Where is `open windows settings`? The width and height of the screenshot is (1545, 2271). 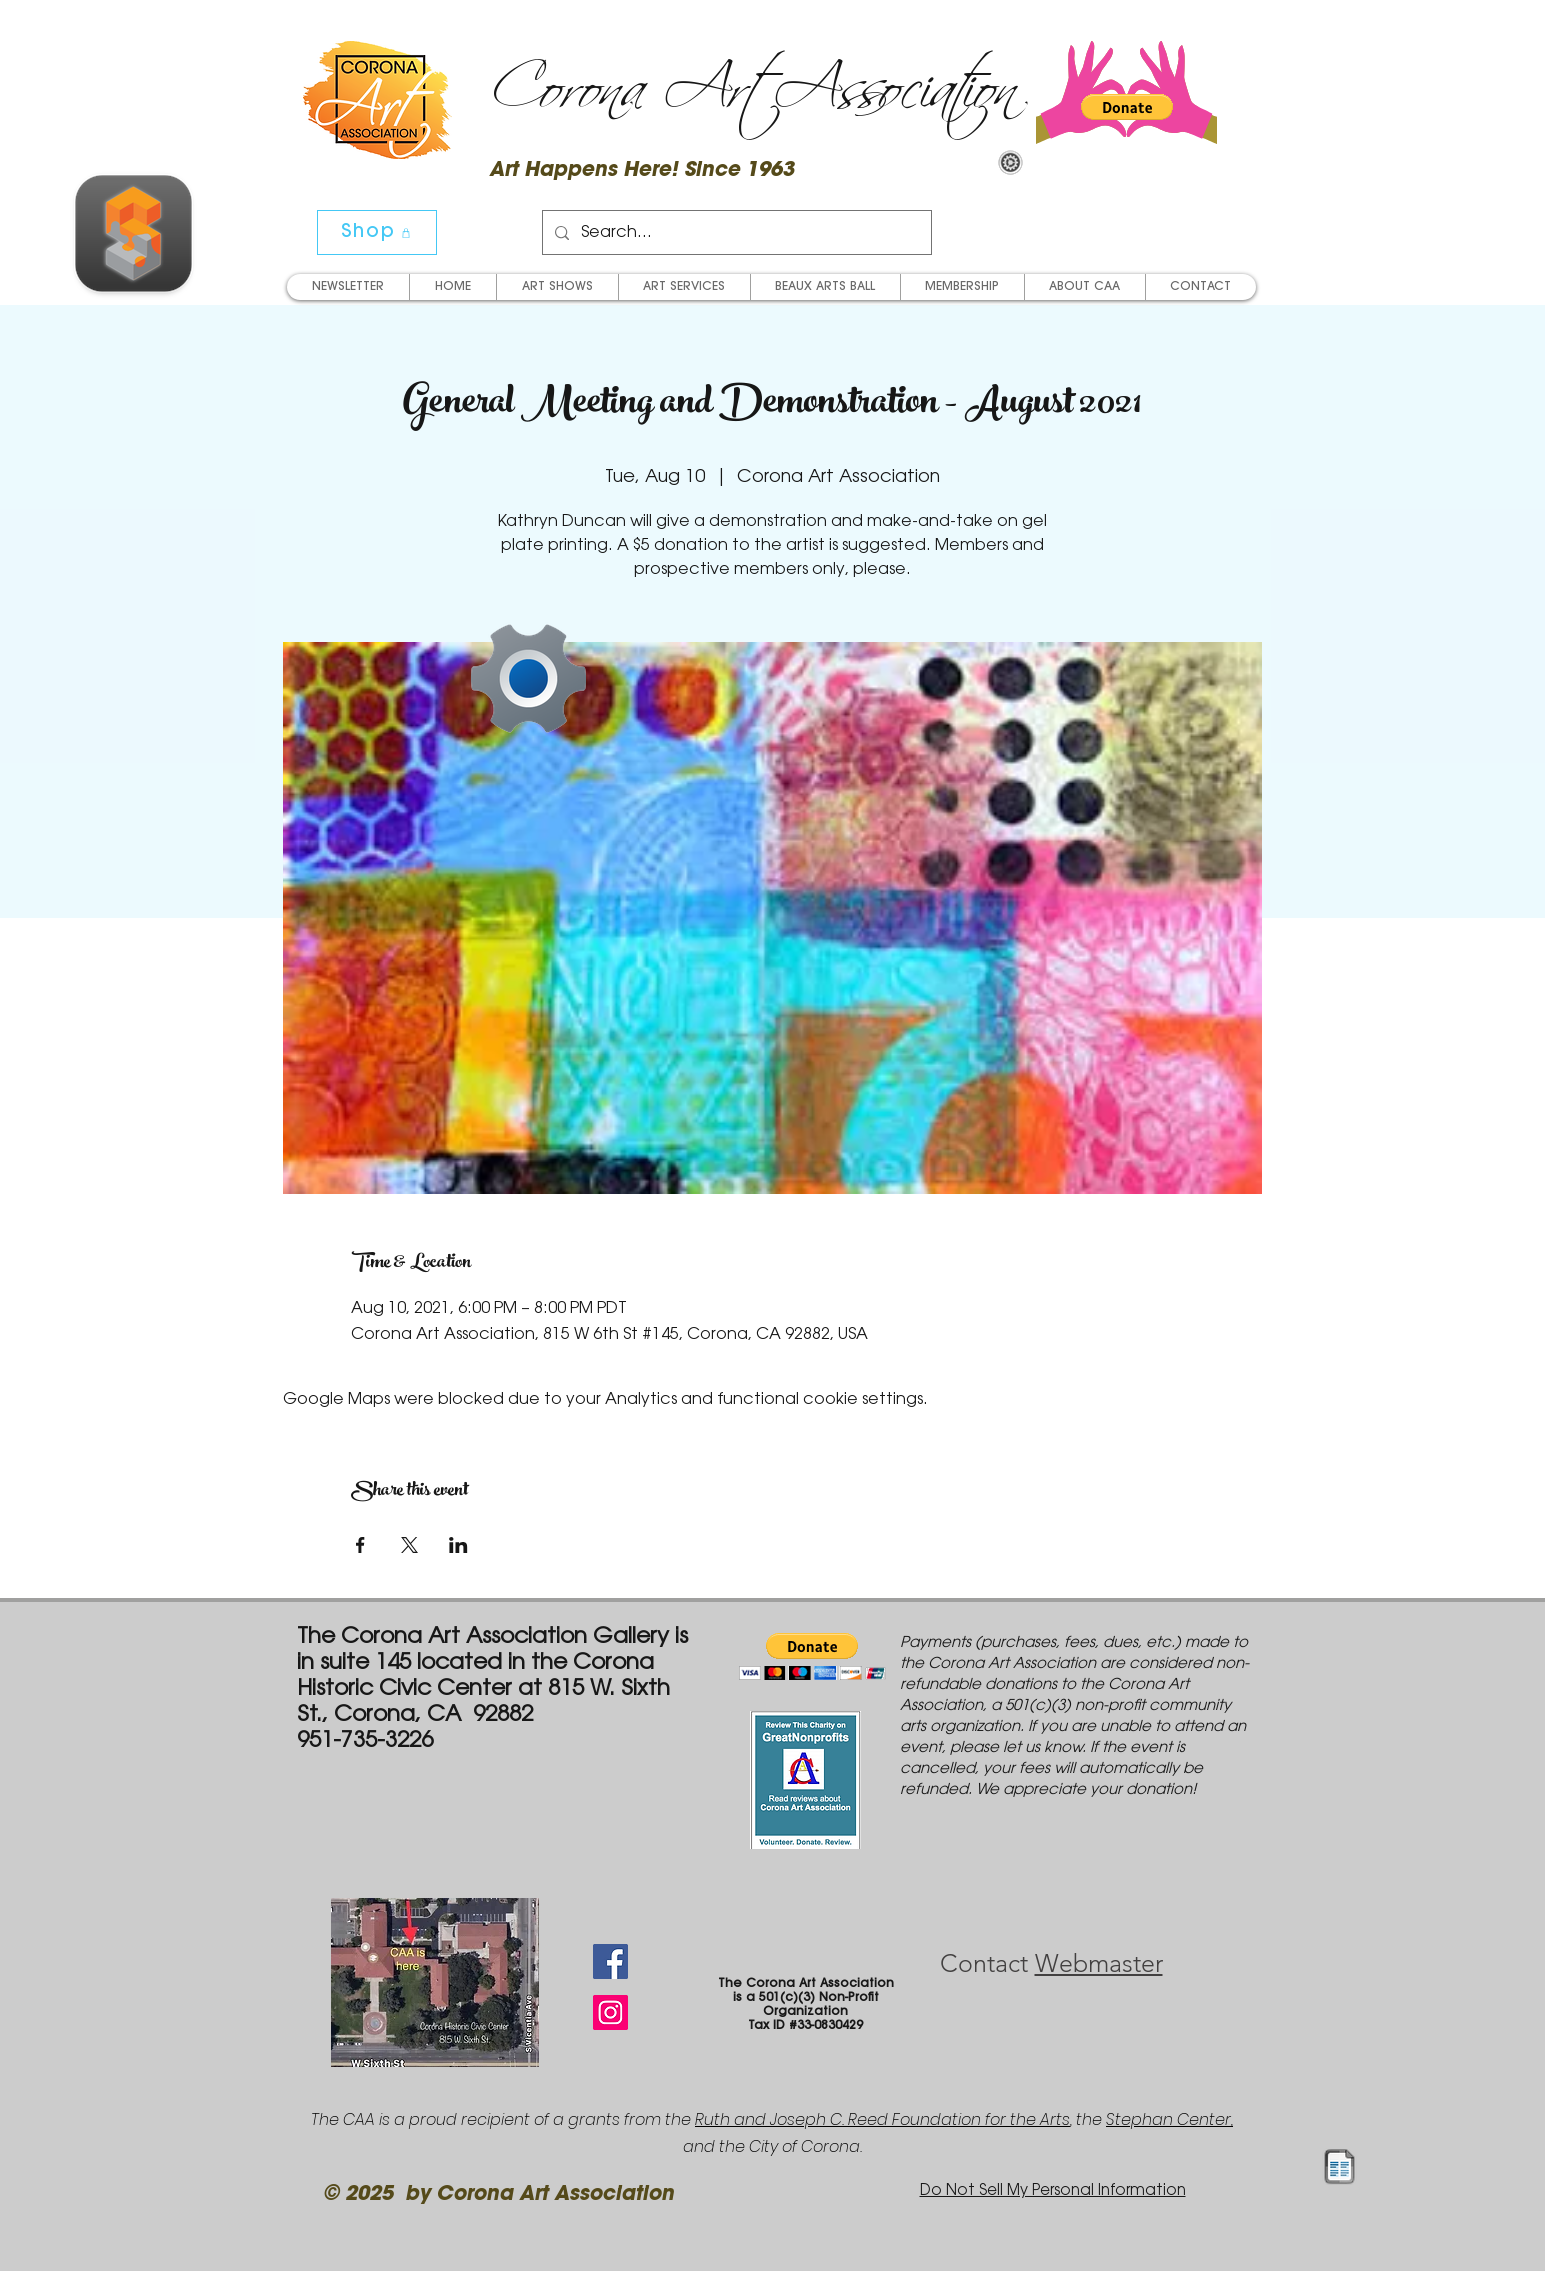 open windows settings is located at coordinates (528, 678).